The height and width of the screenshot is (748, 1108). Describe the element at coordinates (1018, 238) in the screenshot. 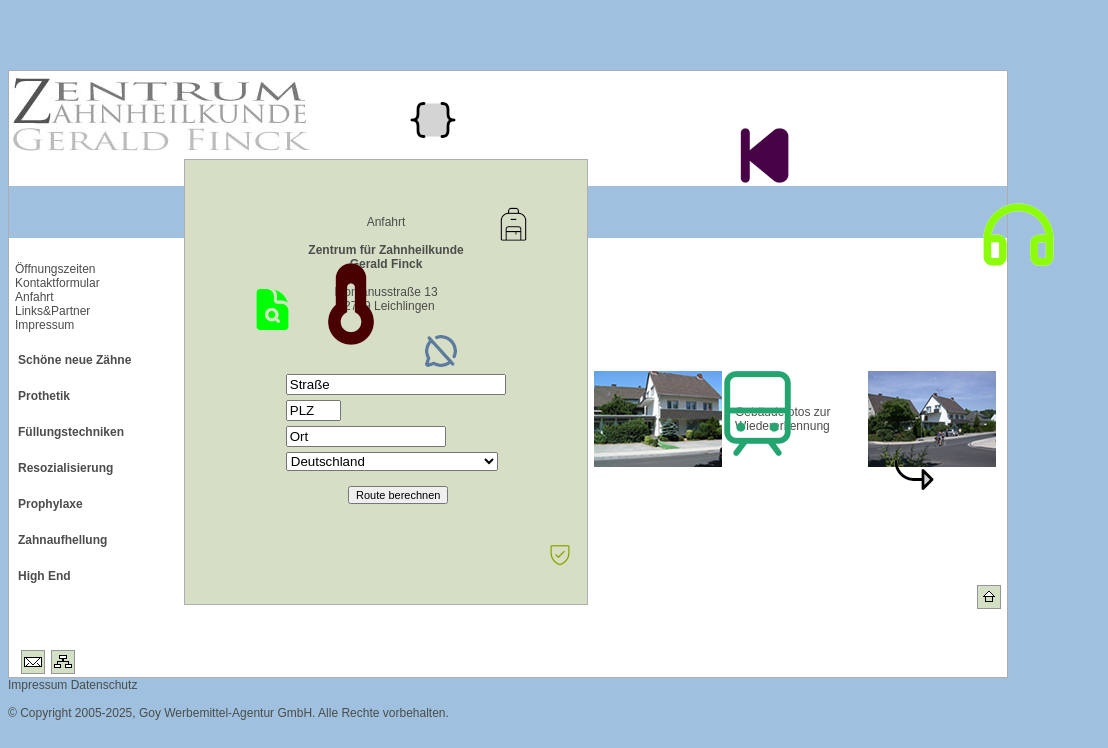

I see `listen to audio or music` at that location.